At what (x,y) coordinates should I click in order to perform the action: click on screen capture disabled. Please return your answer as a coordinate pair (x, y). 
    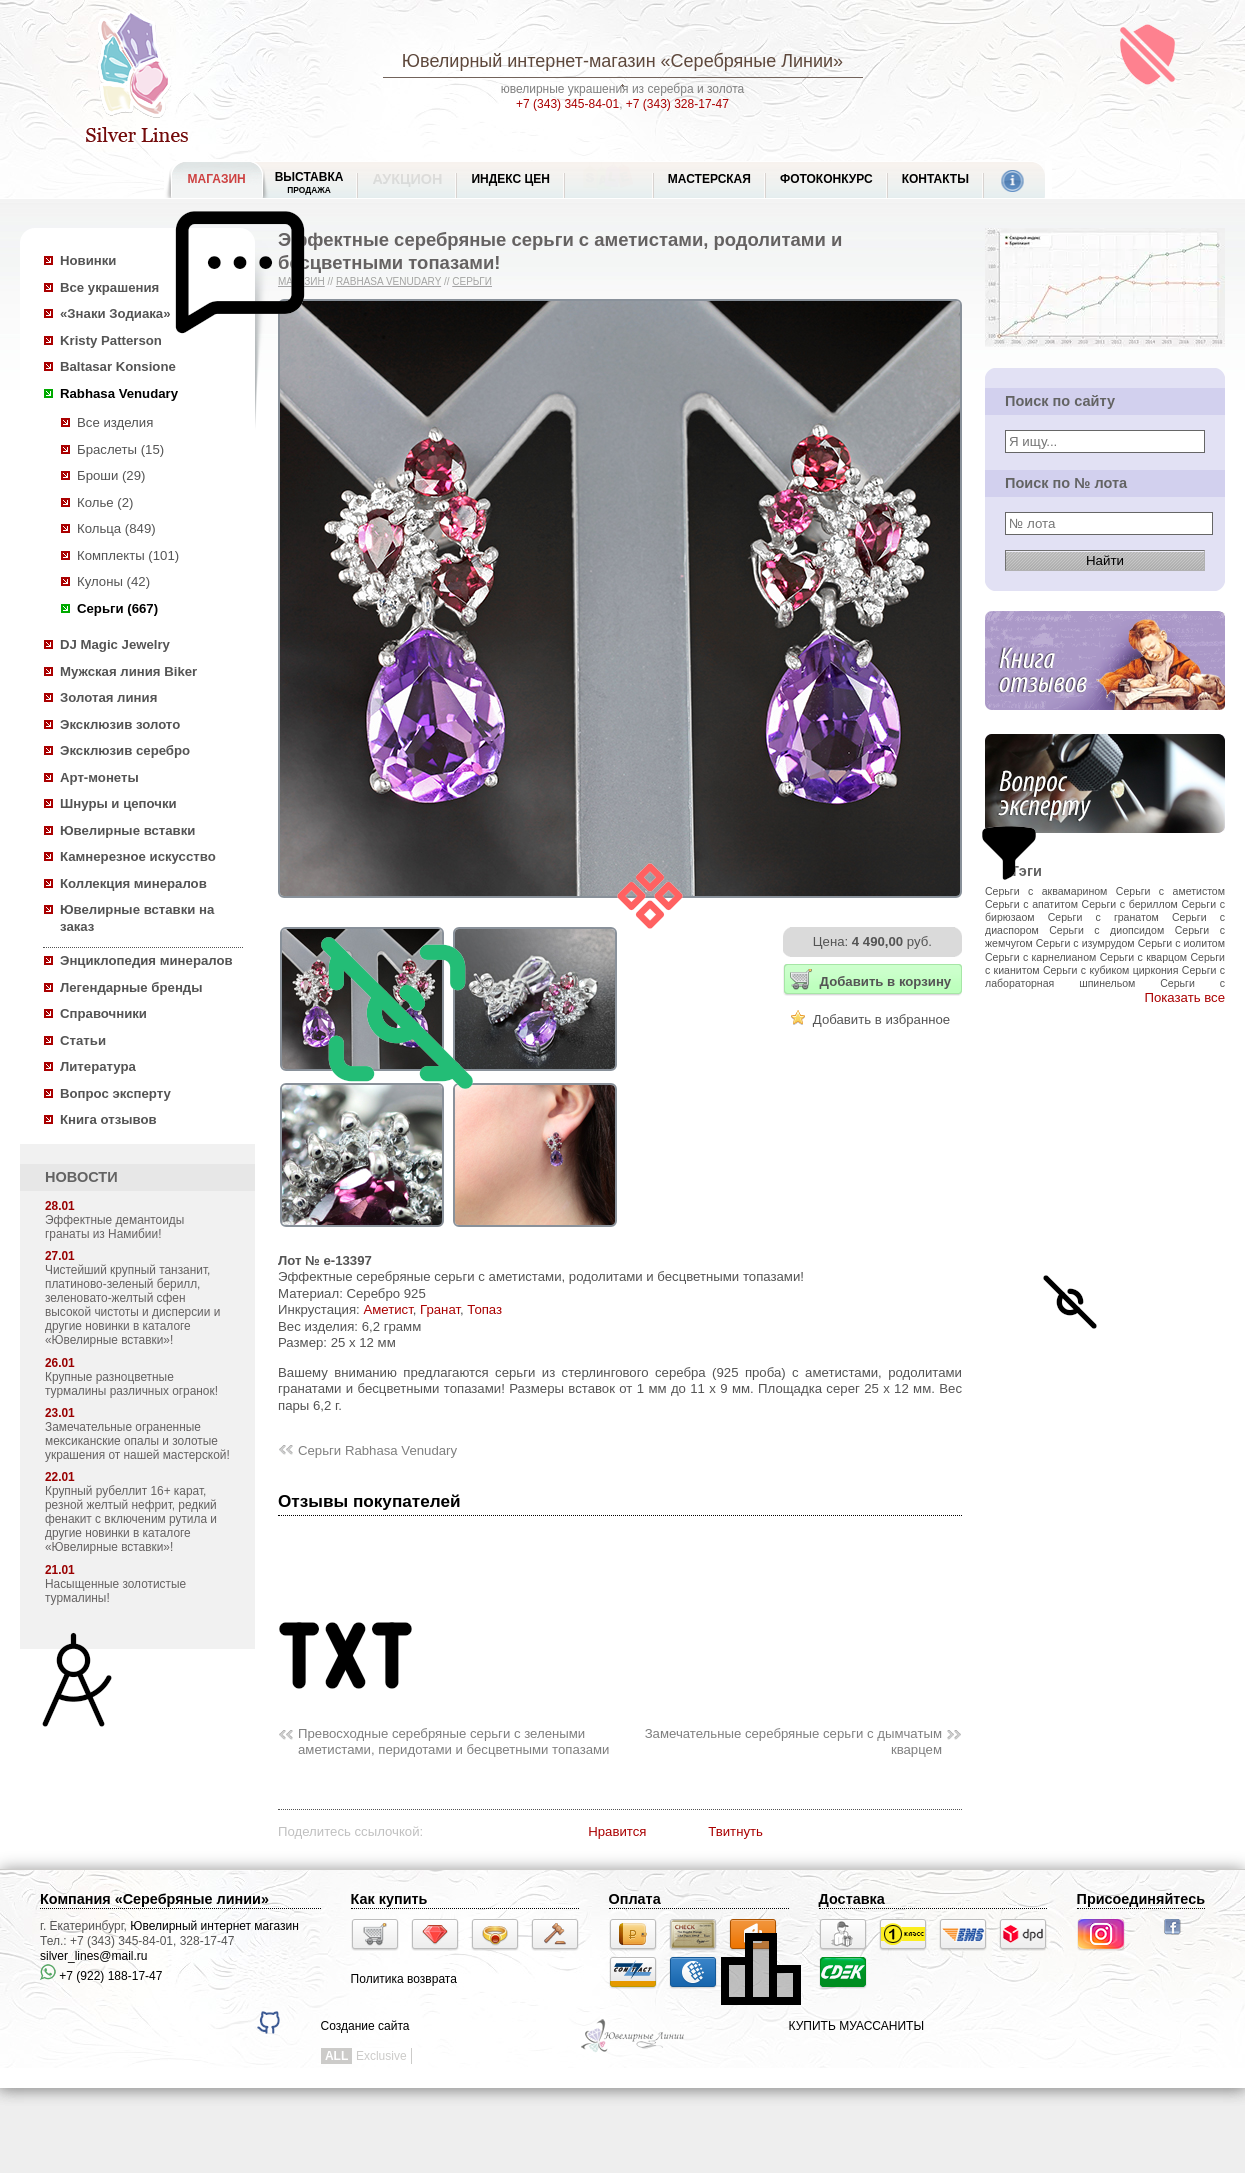
    Looking at the image, I should click on (397, 1013).